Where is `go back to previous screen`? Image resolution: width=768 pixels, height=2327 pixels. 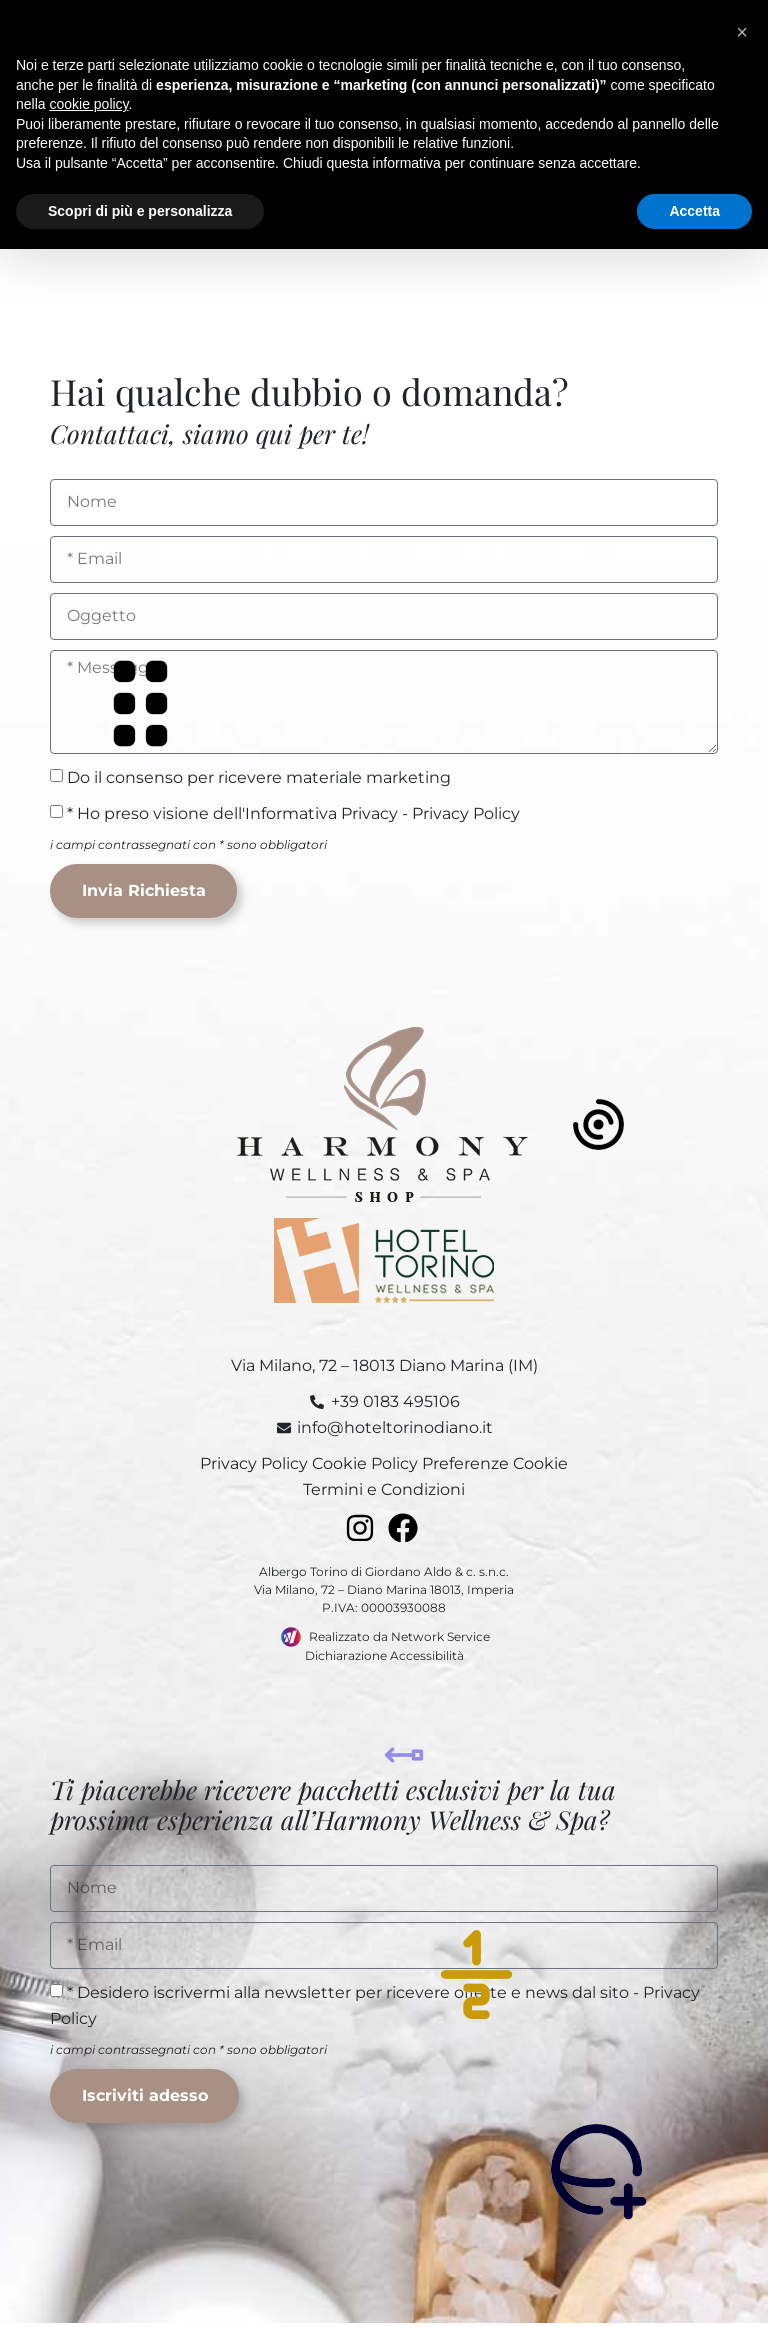 go back to previous screen is located at coordinates (404, 1755).